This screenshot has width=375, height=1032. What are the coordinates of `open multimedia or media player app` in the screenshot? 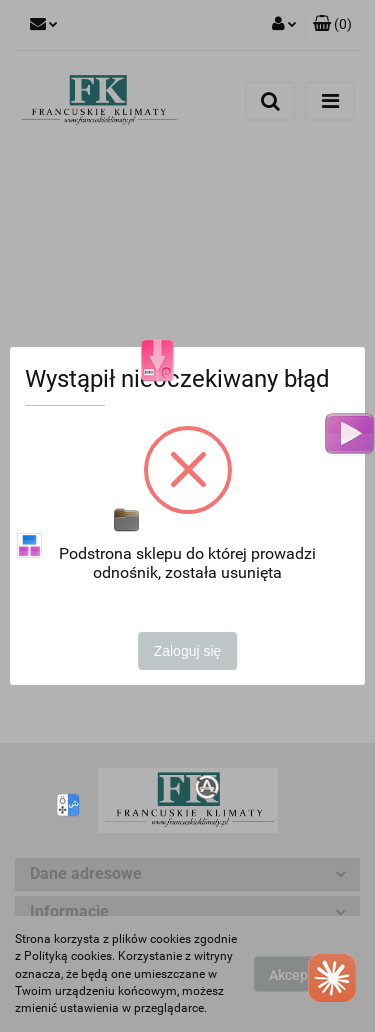 It's located at (349, 433).